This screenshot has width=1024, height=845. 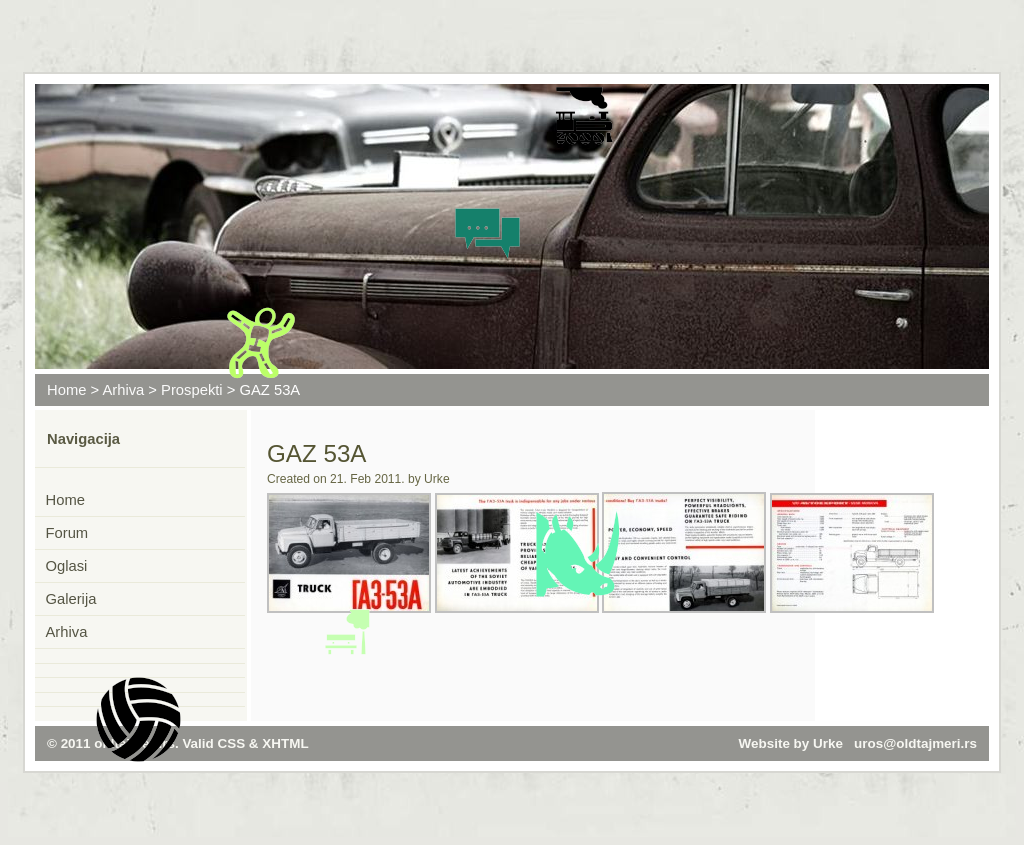 I want to click on access train or railway games, so click(x=584, y=115).